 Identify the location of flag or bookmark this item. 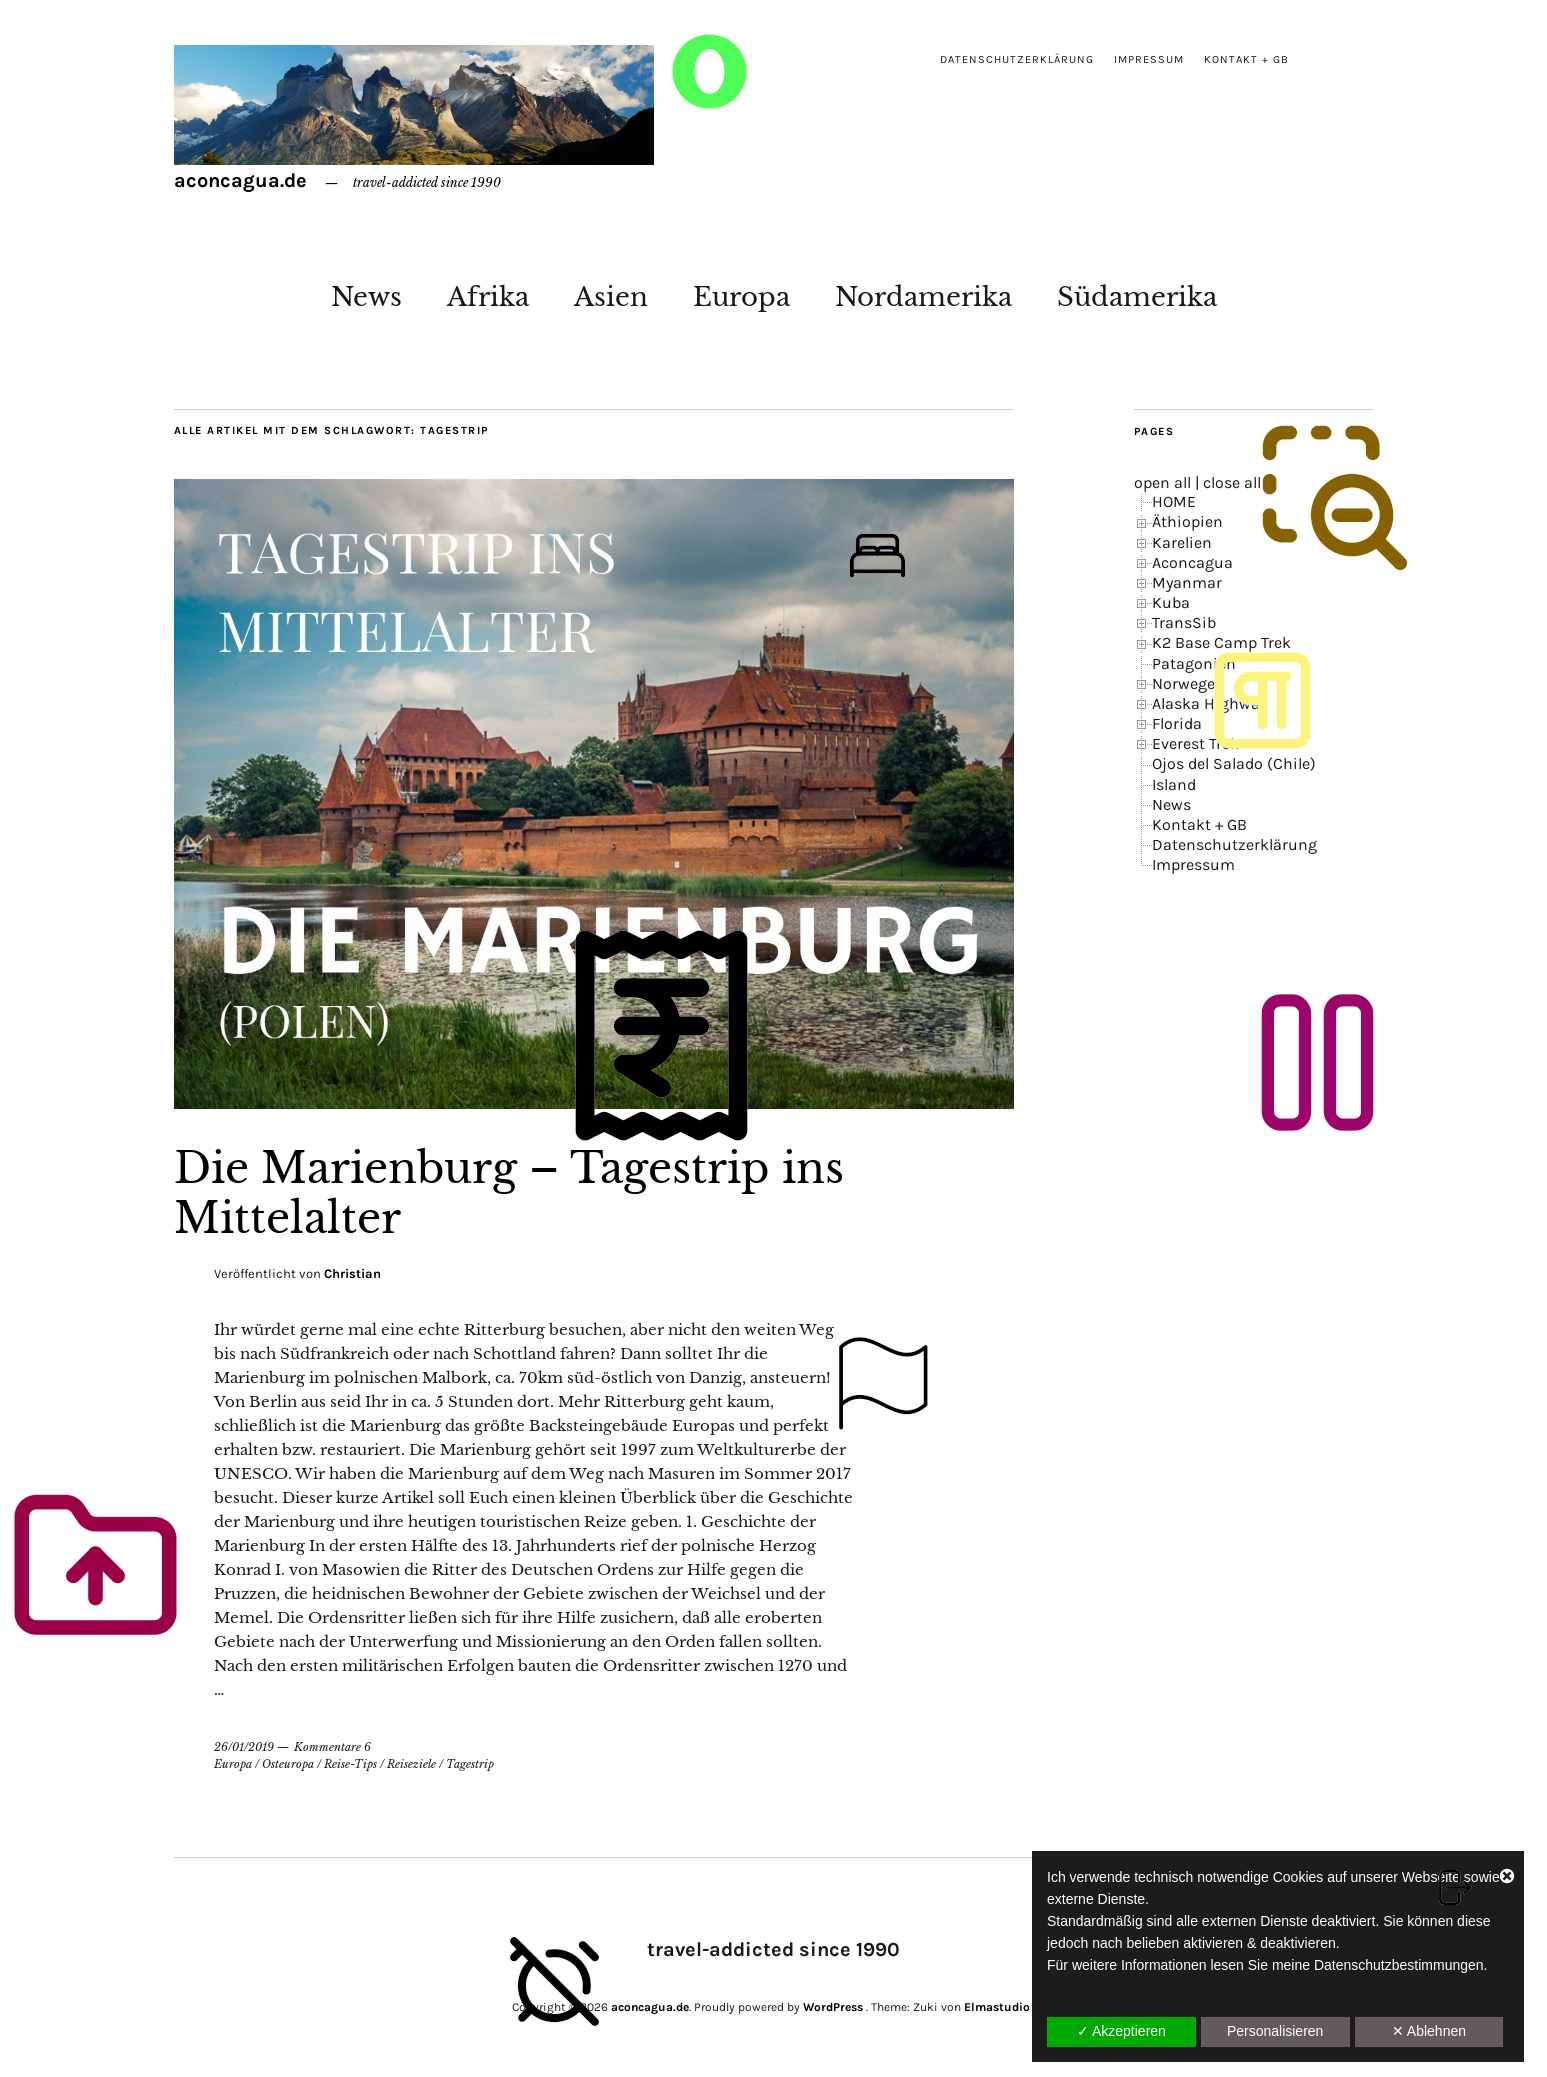
(879, 1381).